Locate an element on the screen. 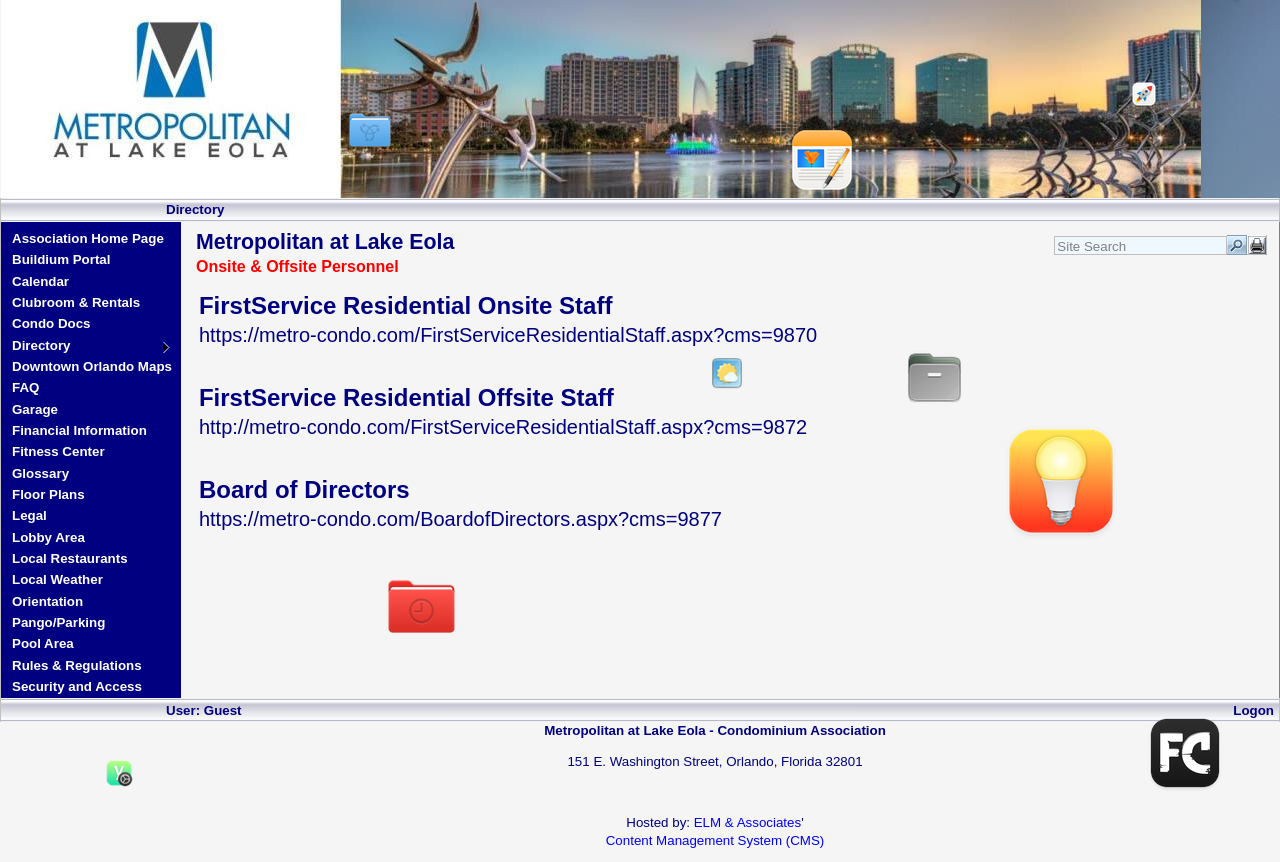  open yubikey personalization settings is located at coordinates (119, 773).